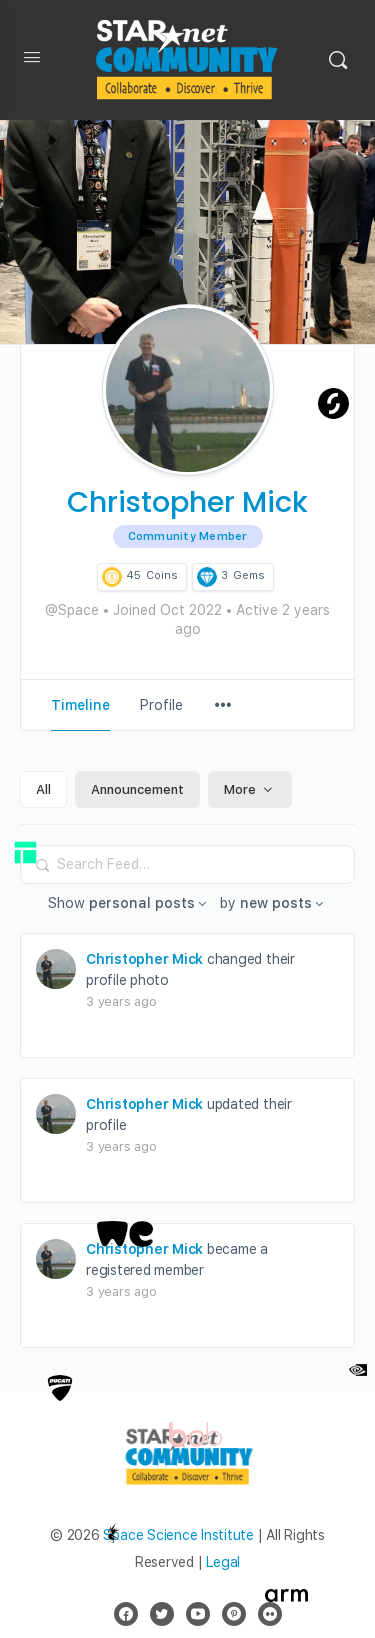  What do you see at coordinates (125, 1234) in the screenshot?
I see `open wetransfer file sharing service` at bounding box center [125, 1234].